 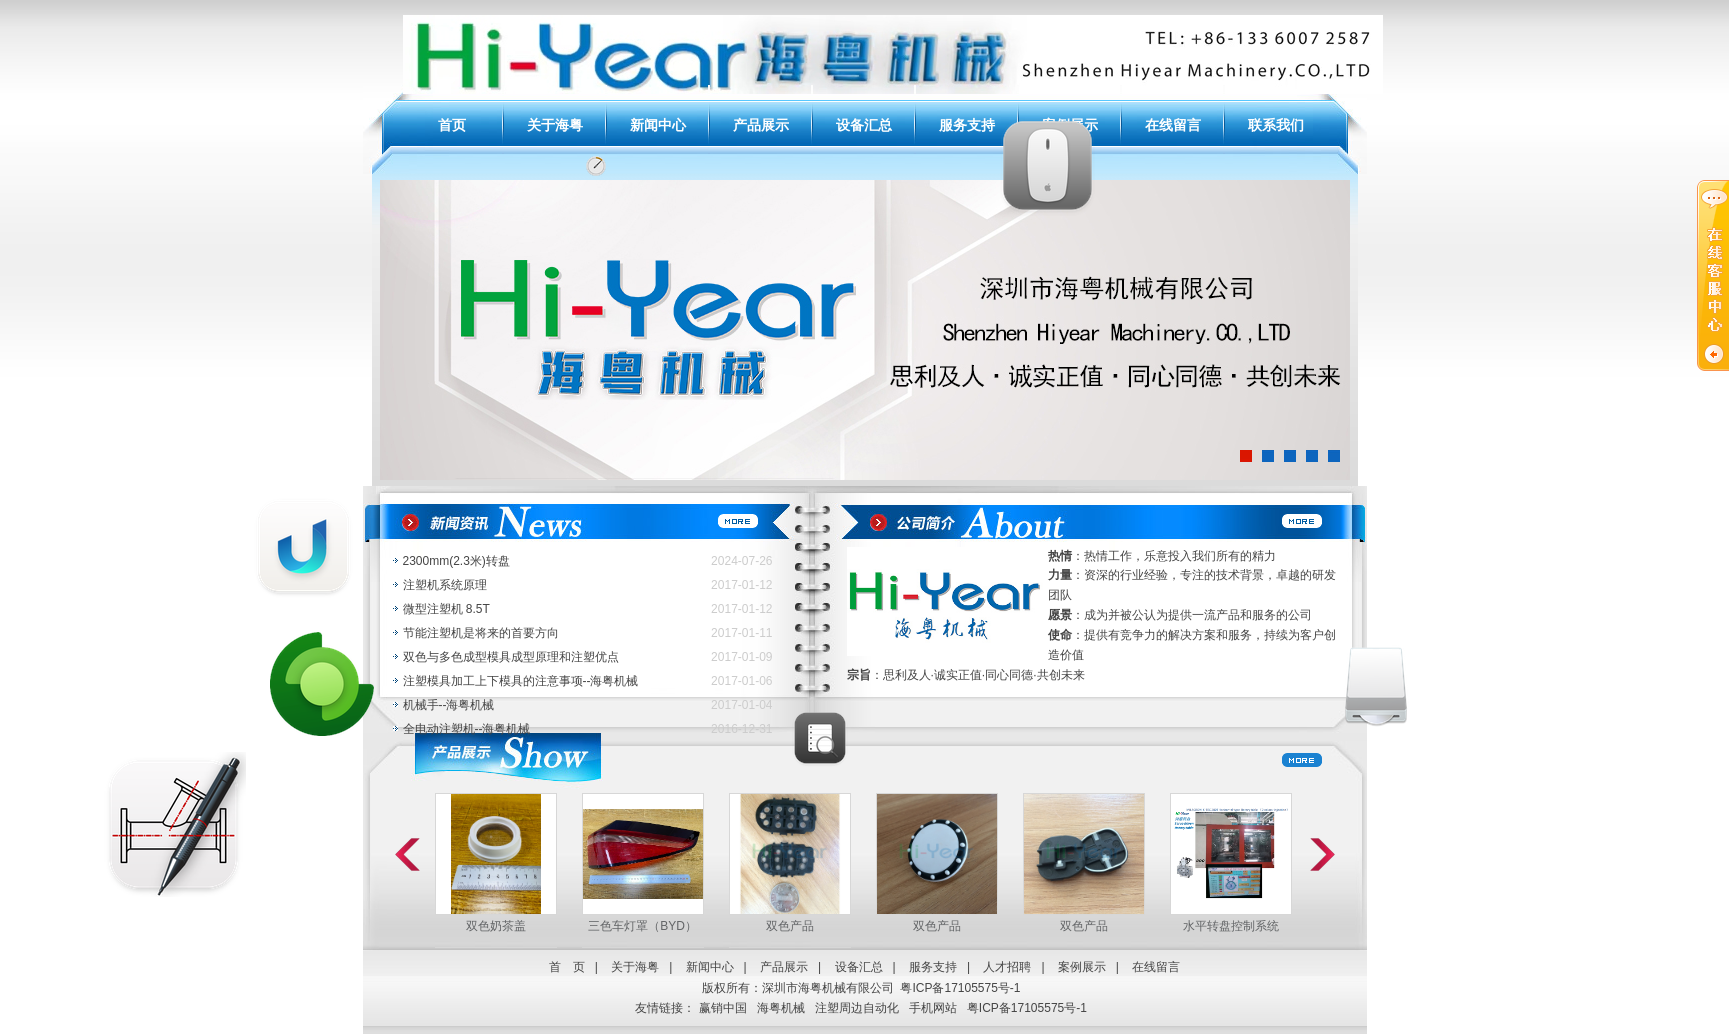 What do you see at coordinates (303, 546) in the screenshot?
I see `launch ulauncher application` at bounding box center [303, 546].